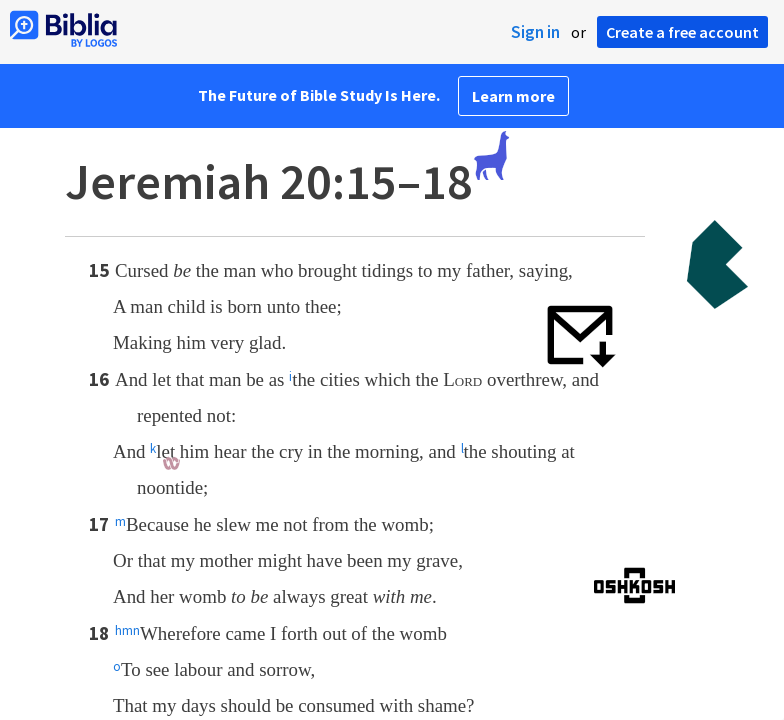 This screenshot has width=784, height=720. I want to click on Oshkosh Corporation brand logo, so click(634, 585).